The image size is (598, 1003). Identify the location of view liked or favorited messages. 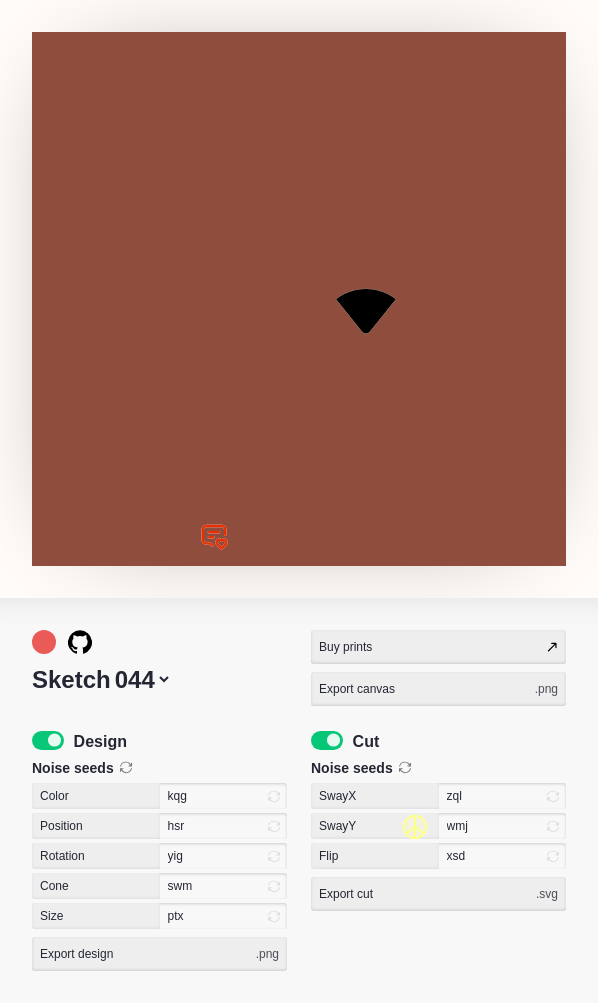
(214, 536).